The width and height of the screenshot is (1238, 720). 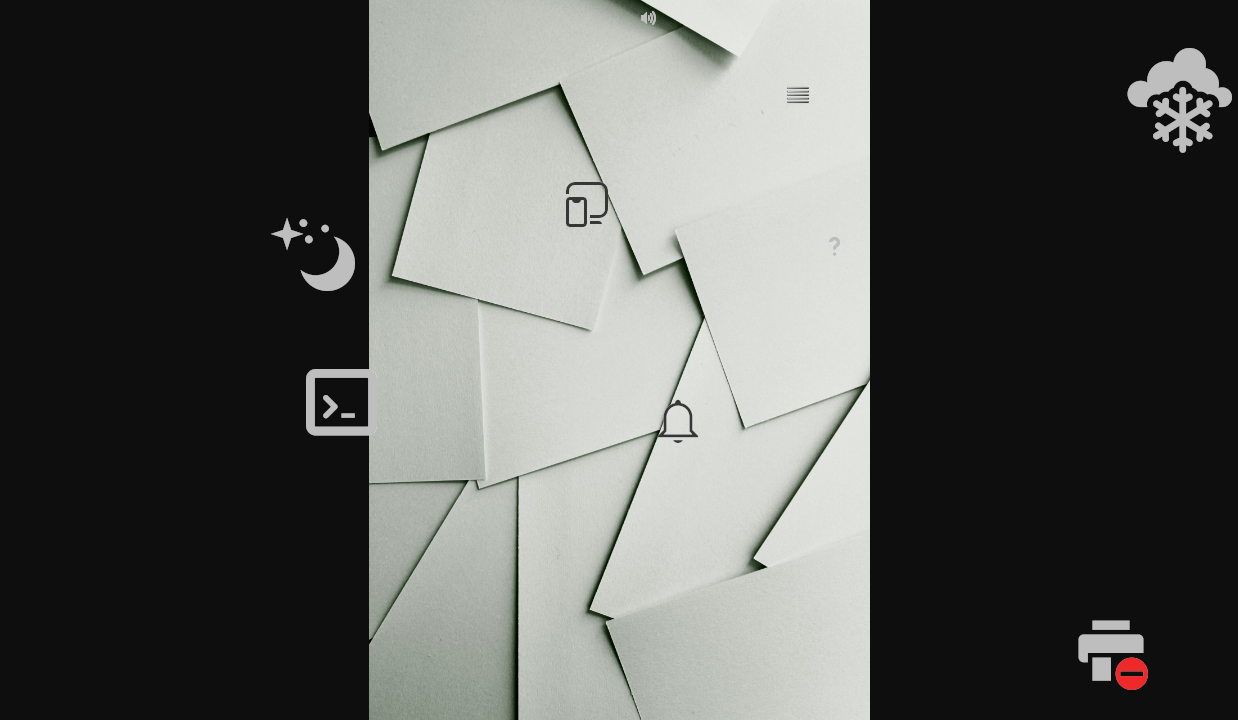 What do you see at coordinates (649, 18) in the screenshot?
I see `indicates volume is set to high` at bounding box center [649, 18].